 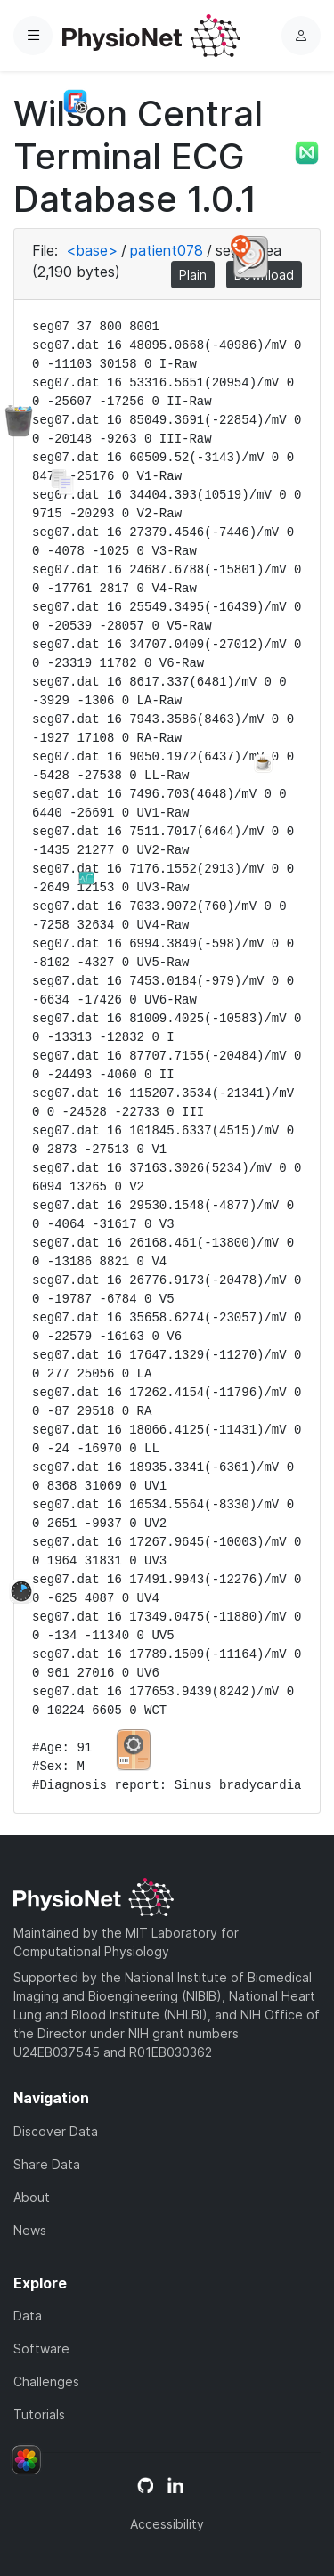 I want to click on open system resource monitor, so click(x=86, y=878).